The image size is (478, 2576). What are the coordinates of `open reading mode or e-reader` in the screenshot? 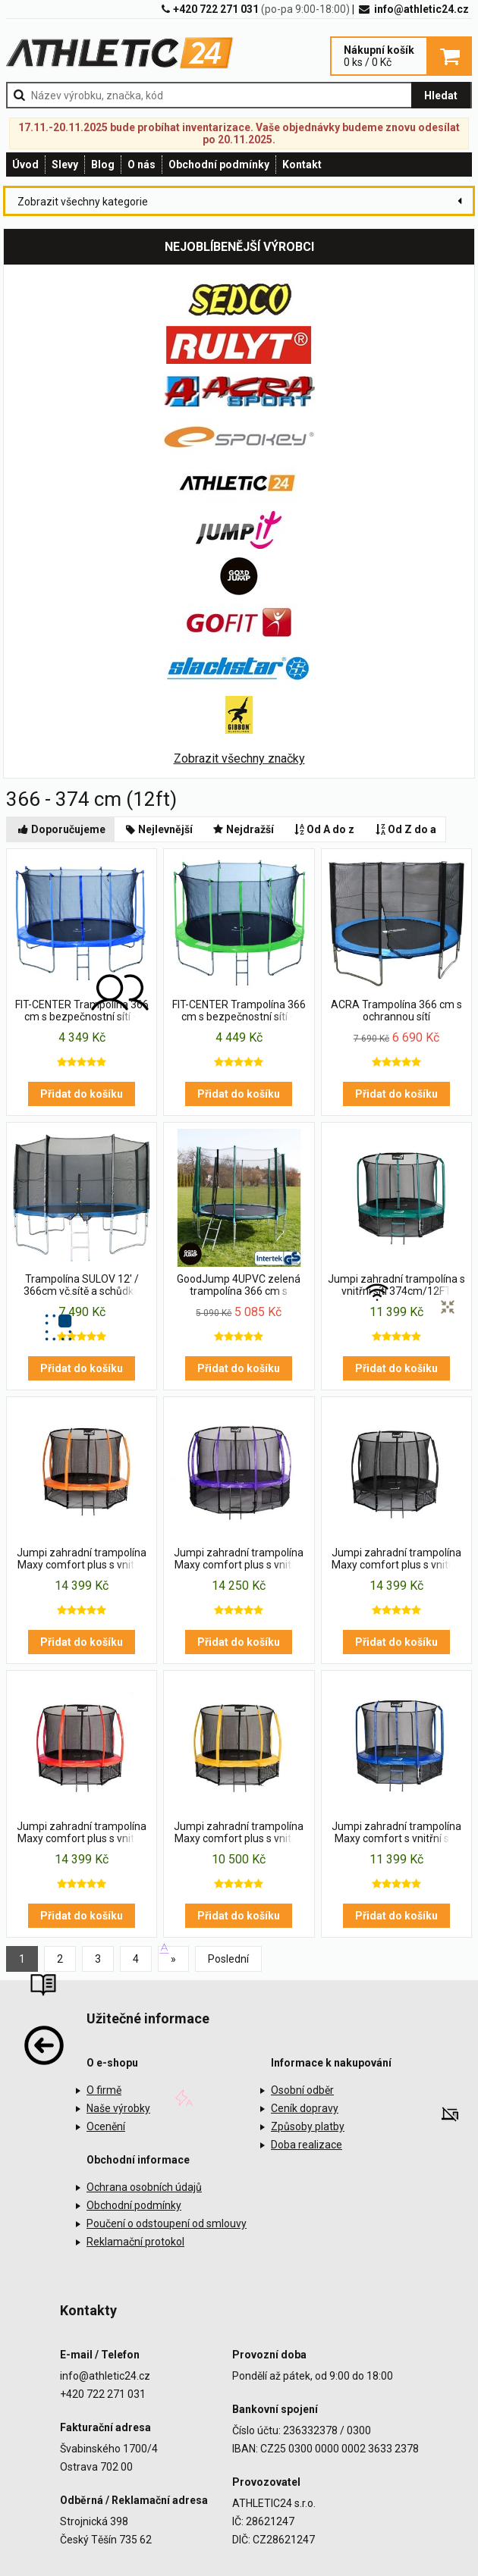 It's located at (43, 1983).